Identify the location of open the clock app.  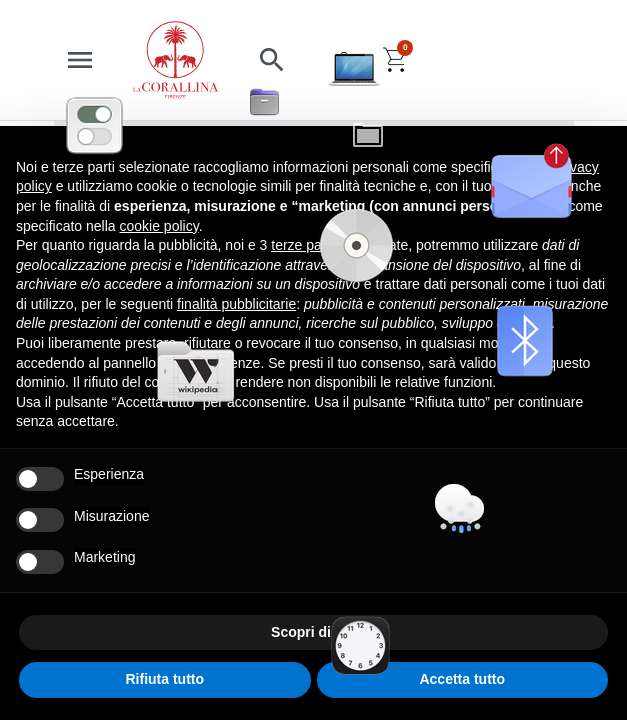
(360, 645).